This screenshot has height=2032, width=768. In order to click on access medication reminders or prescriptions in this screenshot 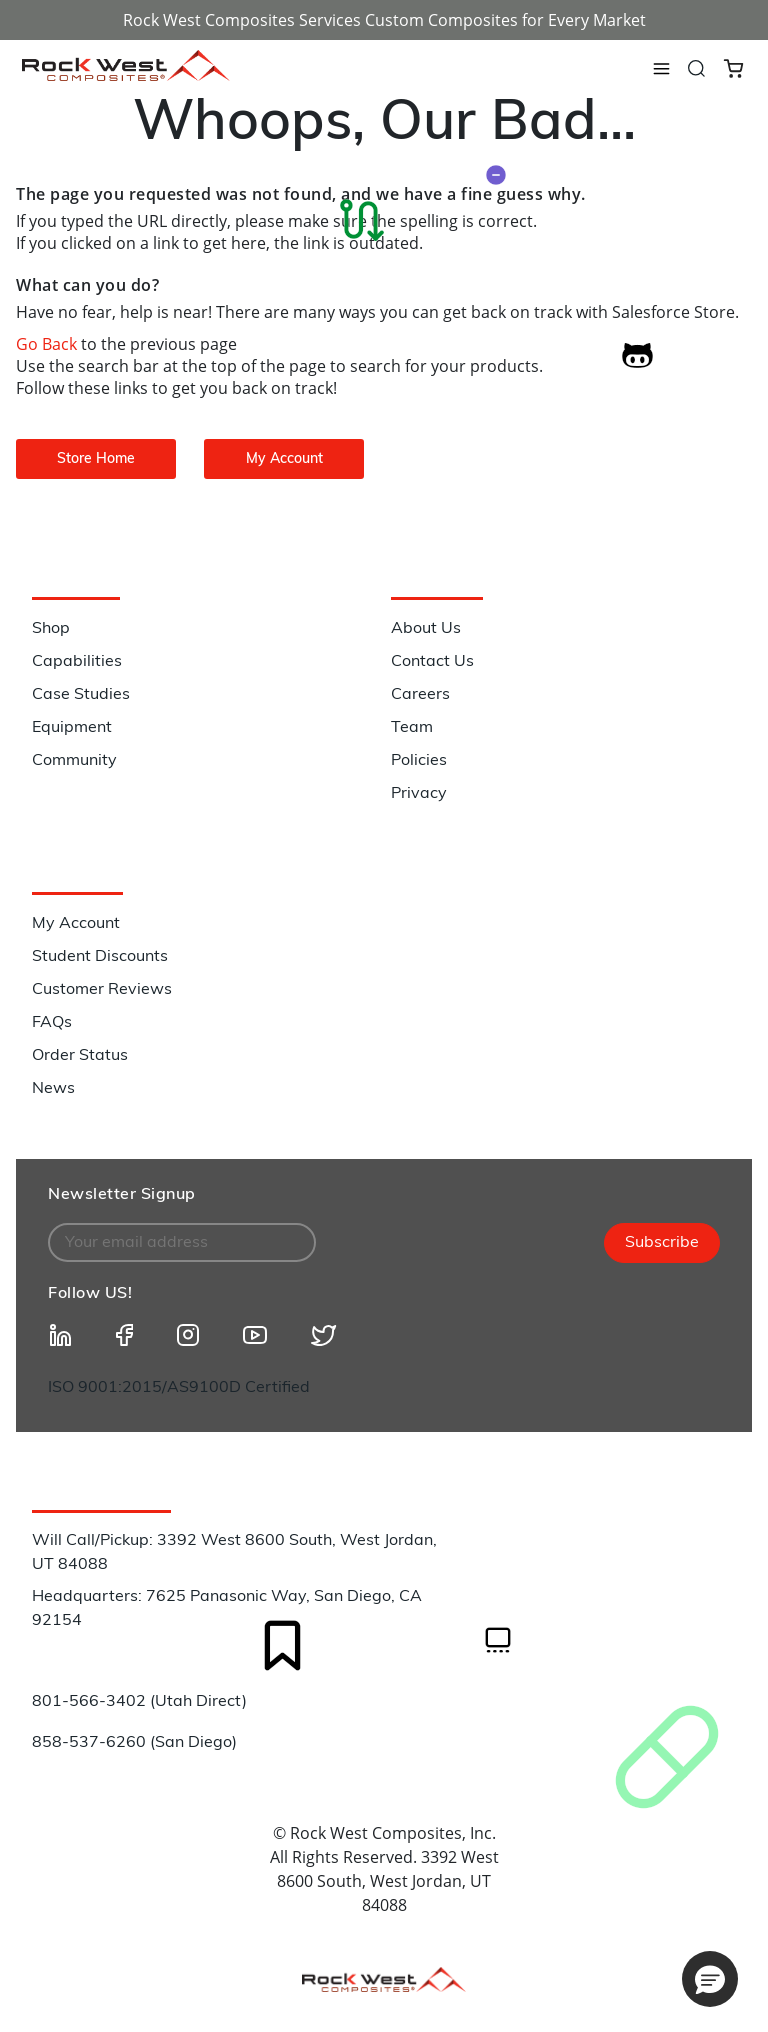, I will do `click(667, 1757)`.